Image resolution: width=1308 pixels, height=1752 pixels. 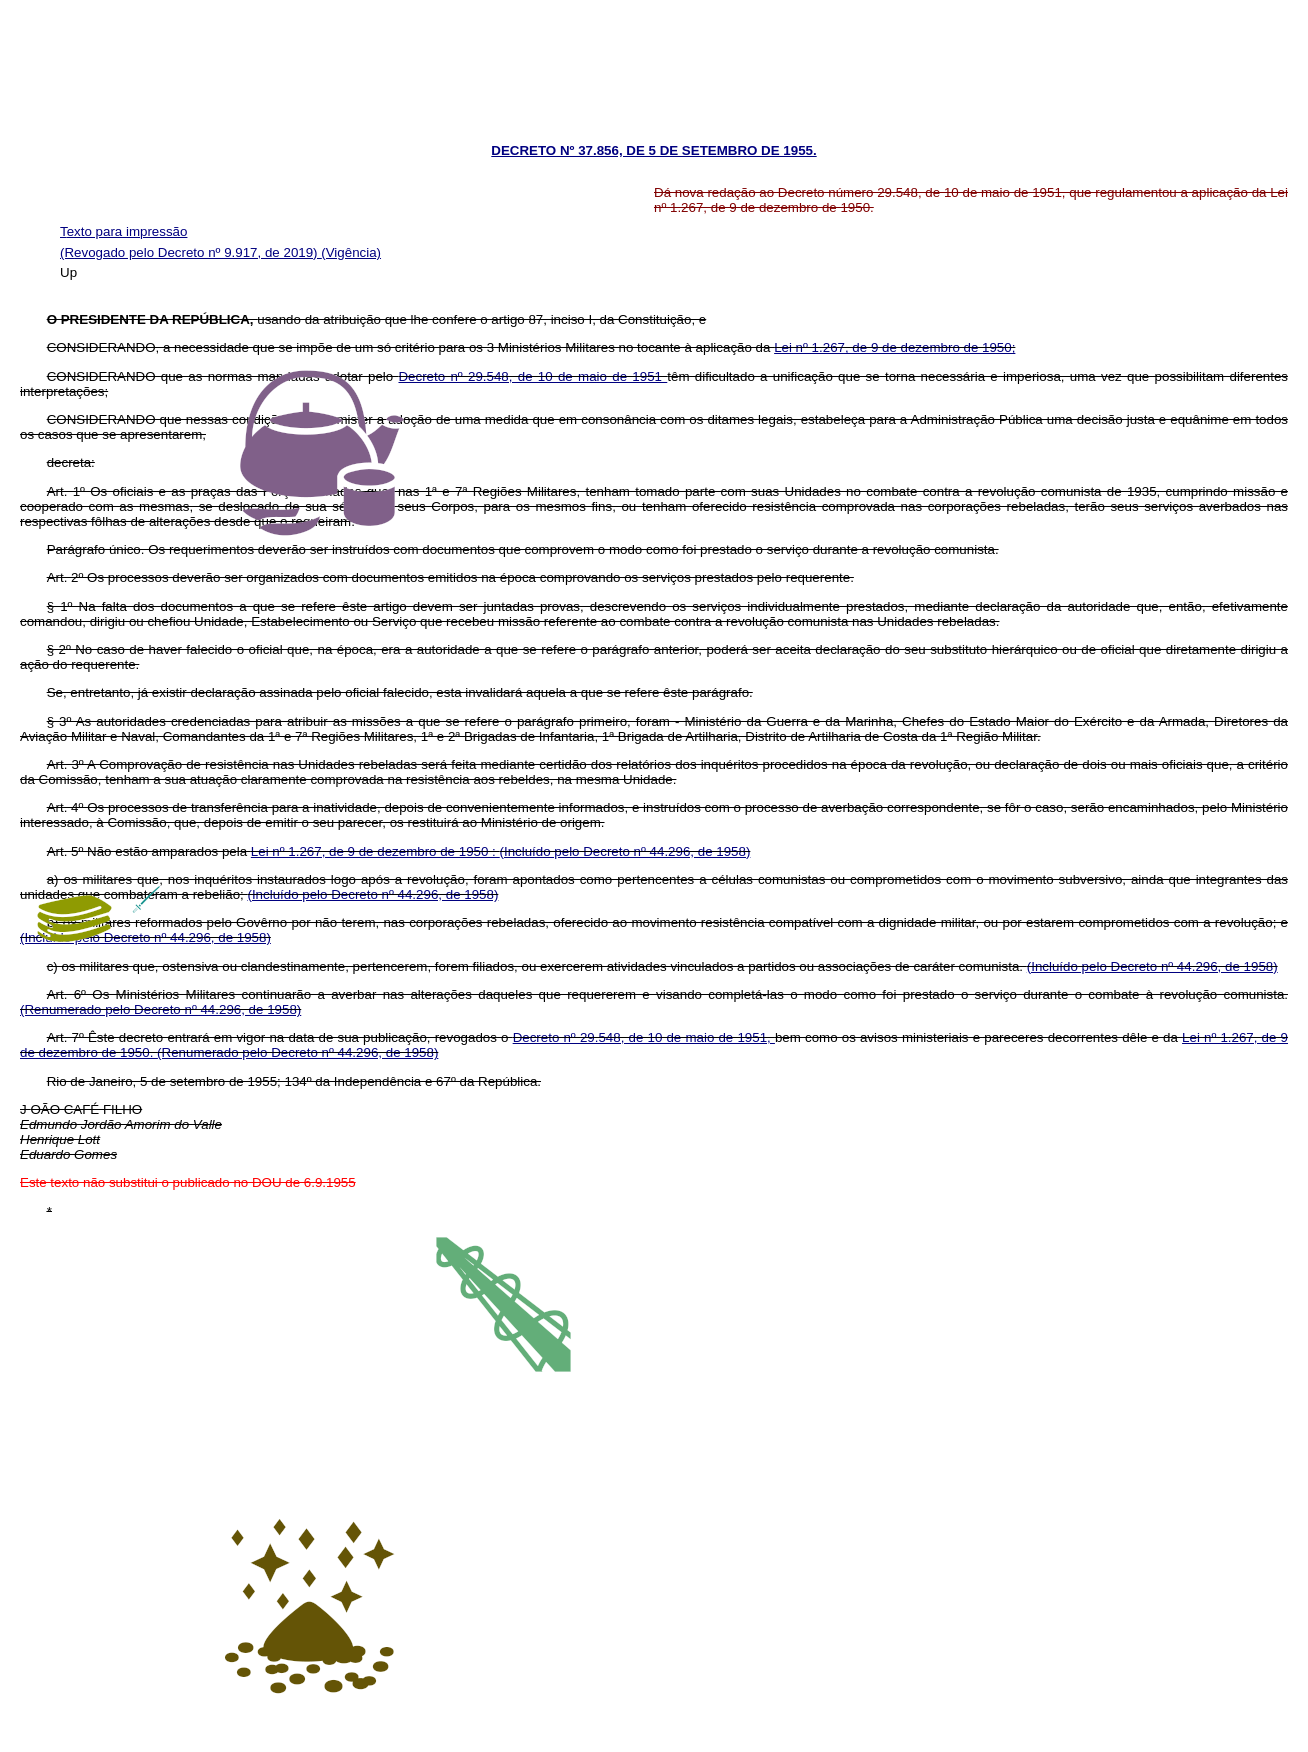 I want to click on select katana as your weapon, so click(x=146, y=899).